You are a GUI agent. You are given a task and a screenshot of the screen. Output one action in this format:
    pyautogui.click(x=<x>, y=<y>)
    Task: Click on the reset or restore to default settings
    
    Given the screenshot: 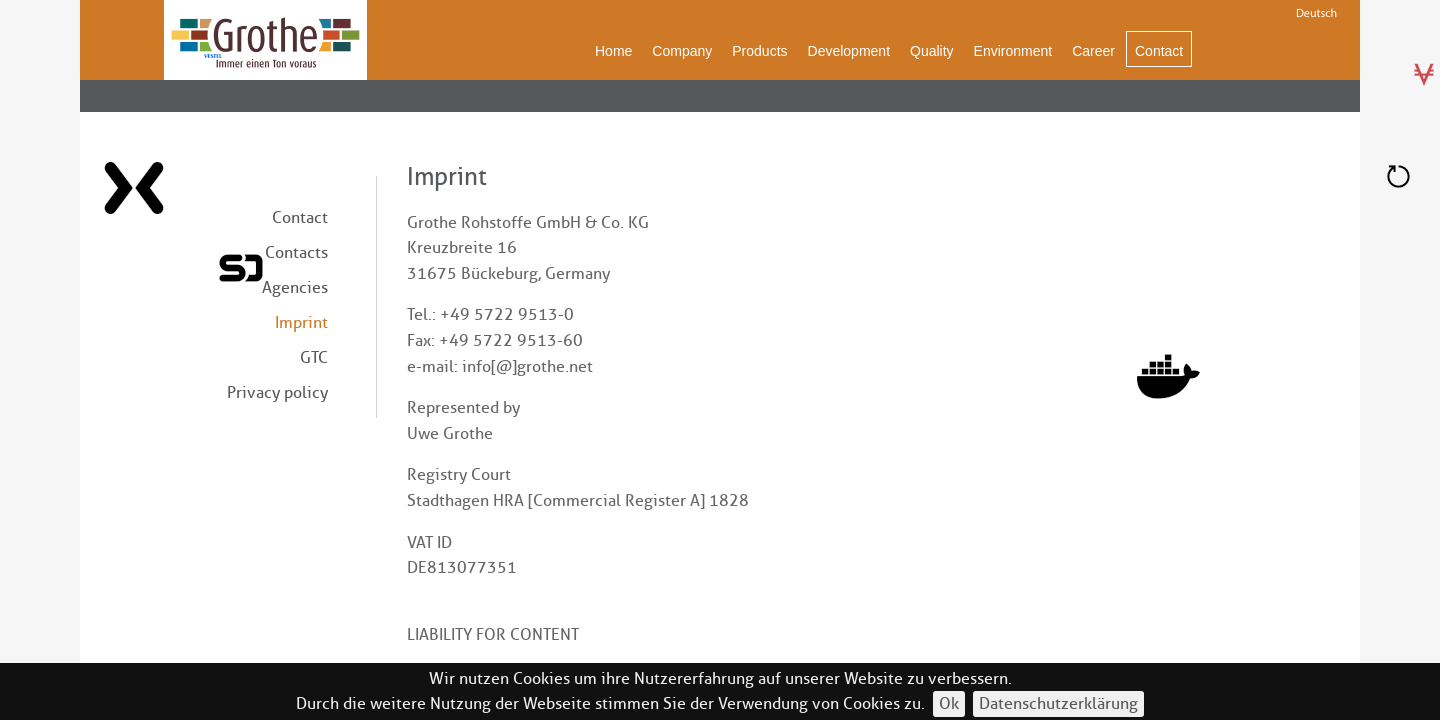 What is the action you would take?
    pyautogui.click(x=1398, y=176)
    